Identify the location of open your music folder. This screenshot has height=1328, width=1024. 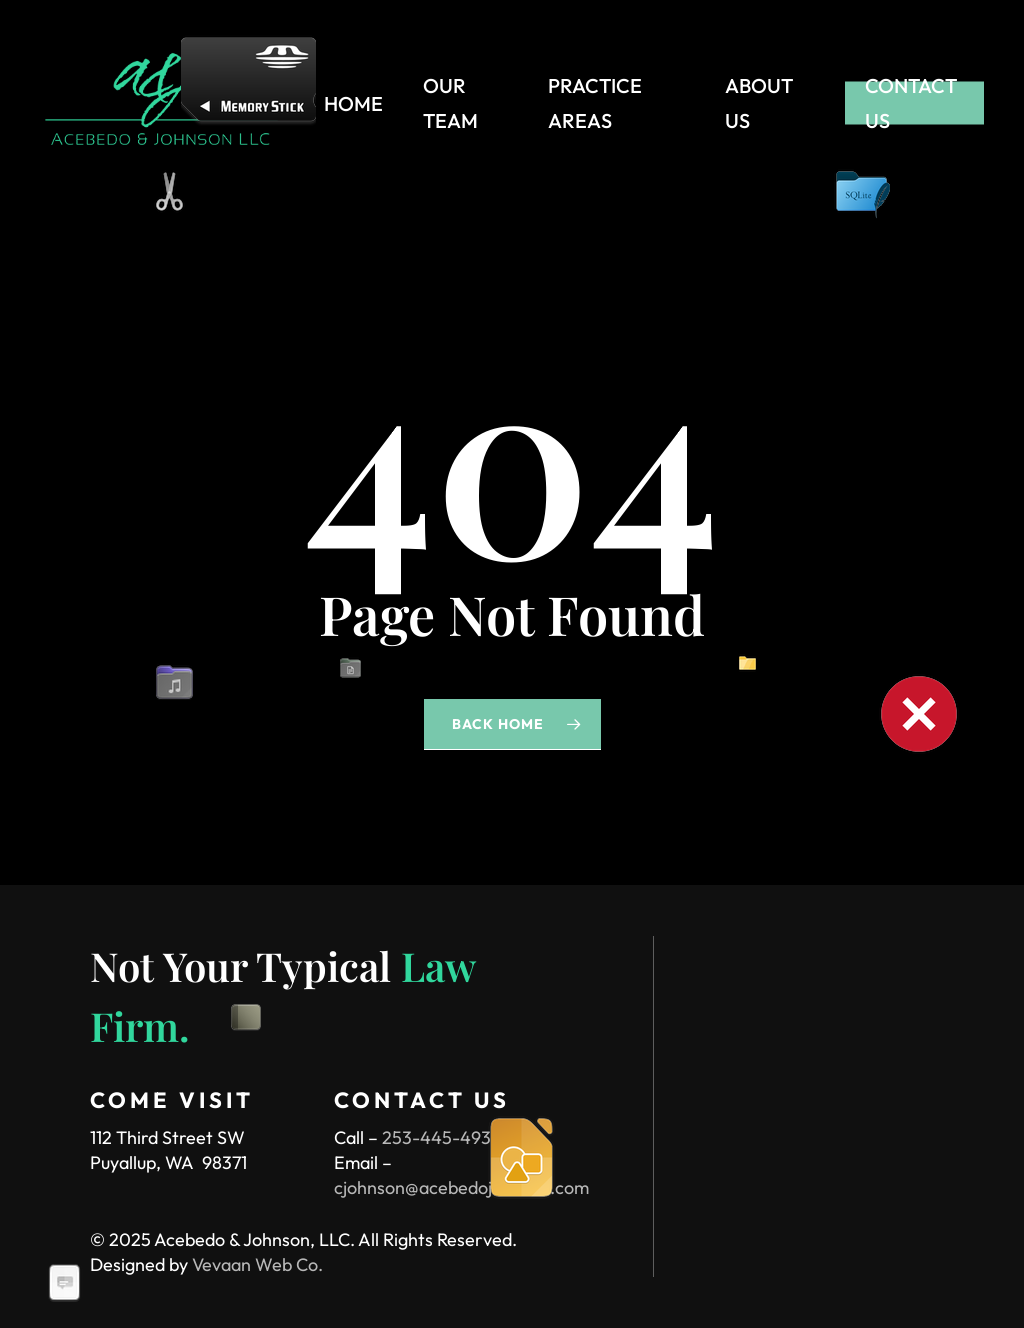
(174, 681).